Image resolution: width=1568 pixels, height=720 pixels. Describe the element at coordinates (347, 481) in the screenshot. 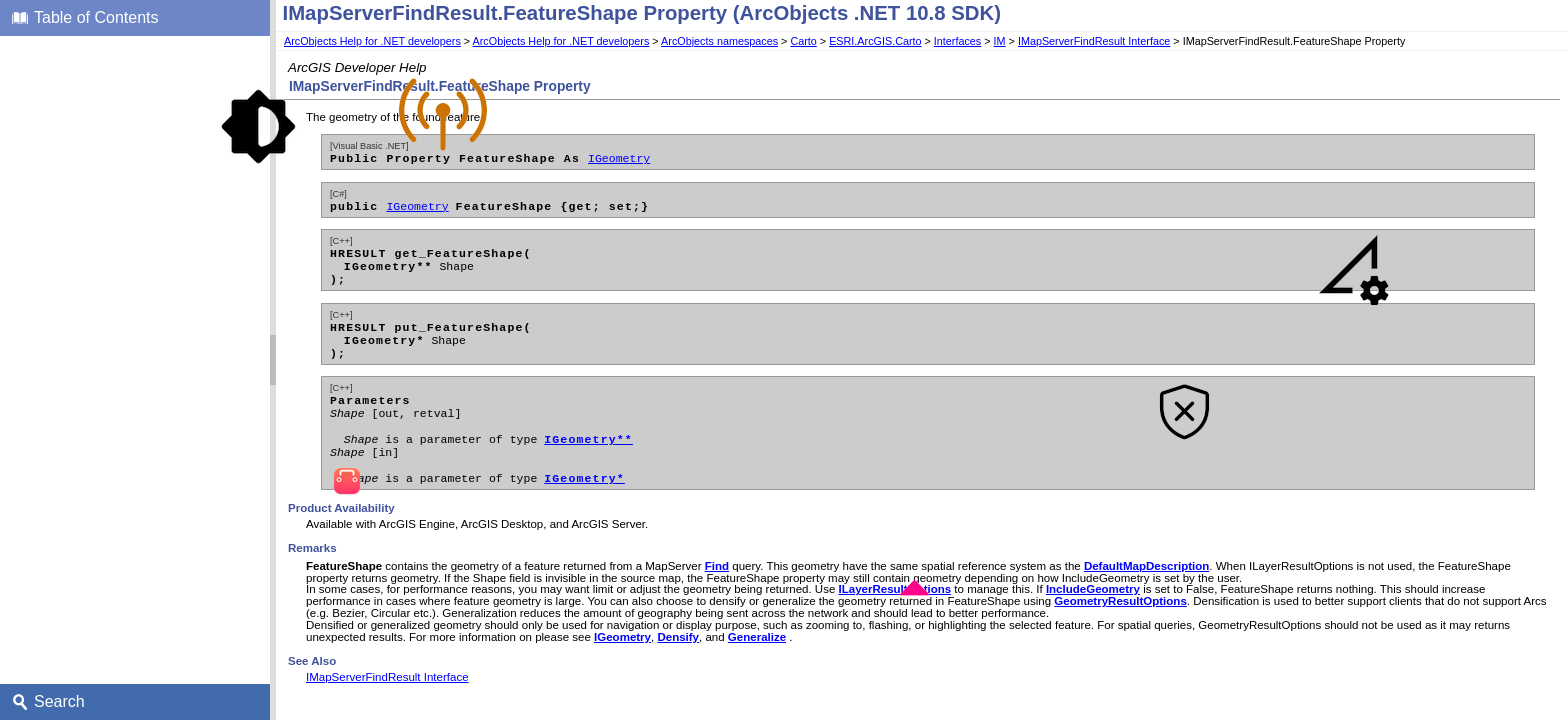

I see `access system utilities and tools` at that location.